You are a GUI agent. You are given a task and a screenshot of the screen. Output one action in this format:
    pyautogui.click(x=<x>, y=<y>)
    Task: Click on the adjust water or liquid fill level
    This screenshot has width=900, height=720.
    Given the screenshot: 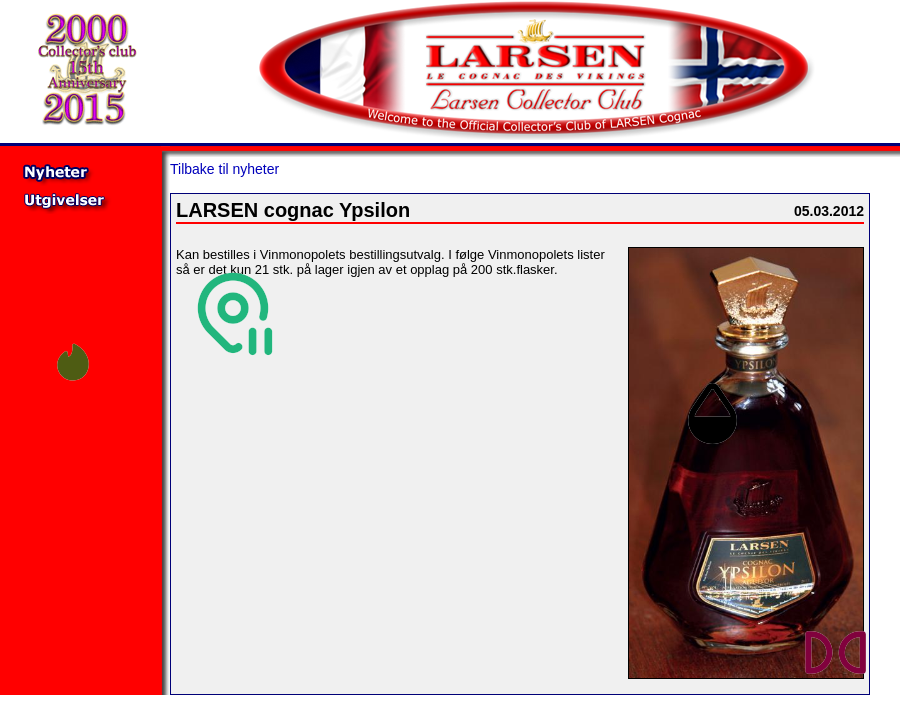 What is the action you would take?
    pyautogui.click(x=712, y=413)
    